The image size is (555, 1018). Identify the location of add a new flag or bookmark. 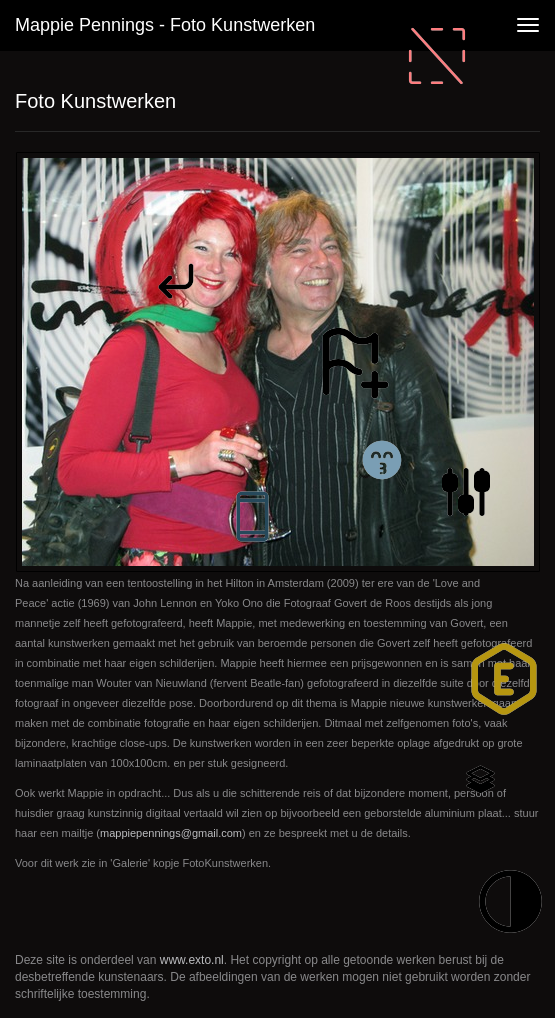
(350, 360).